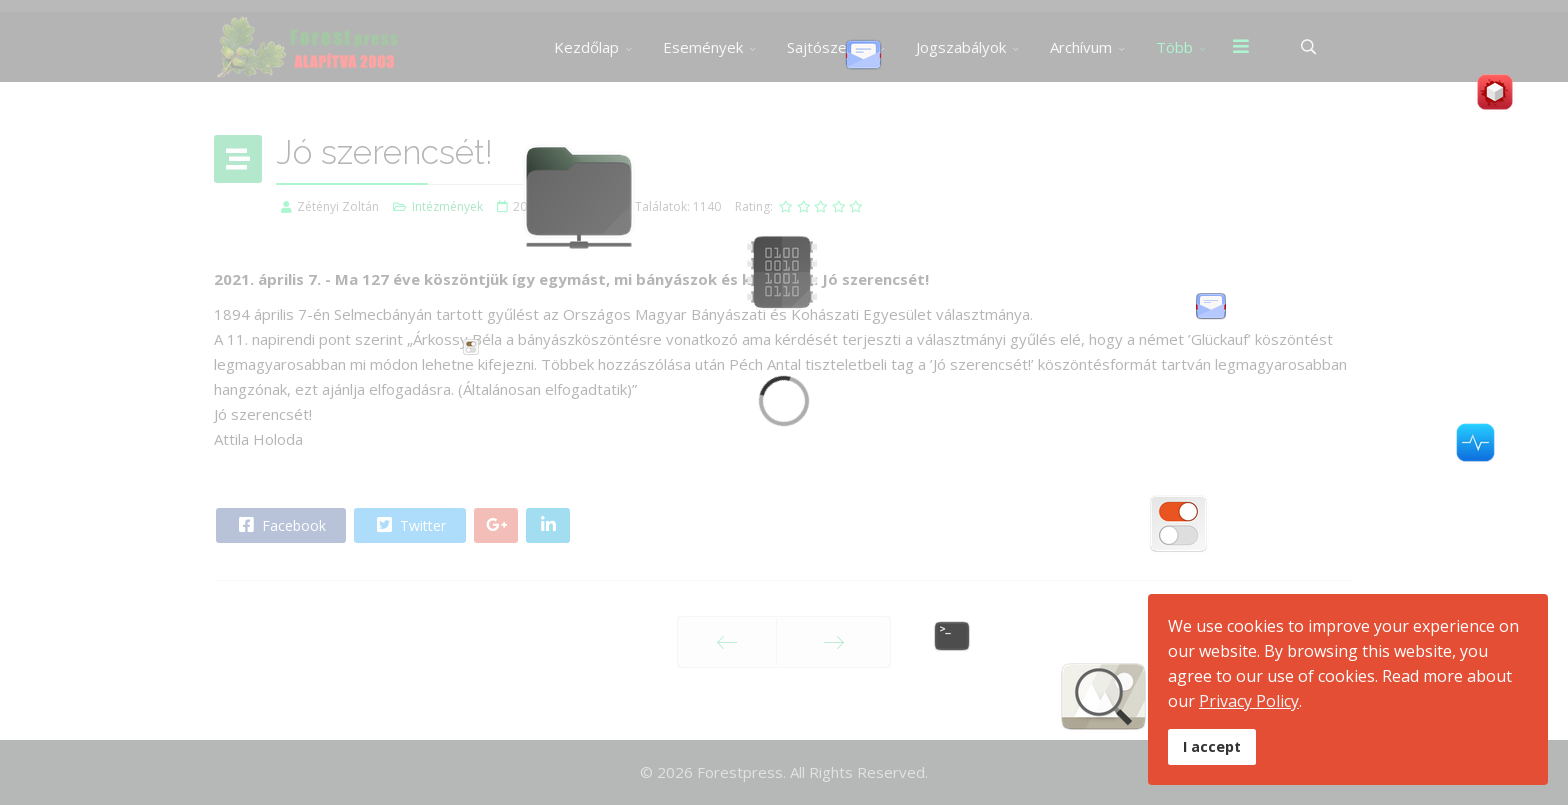  I want to click on open wxcas network statistics monitor, so click(1475, 442).